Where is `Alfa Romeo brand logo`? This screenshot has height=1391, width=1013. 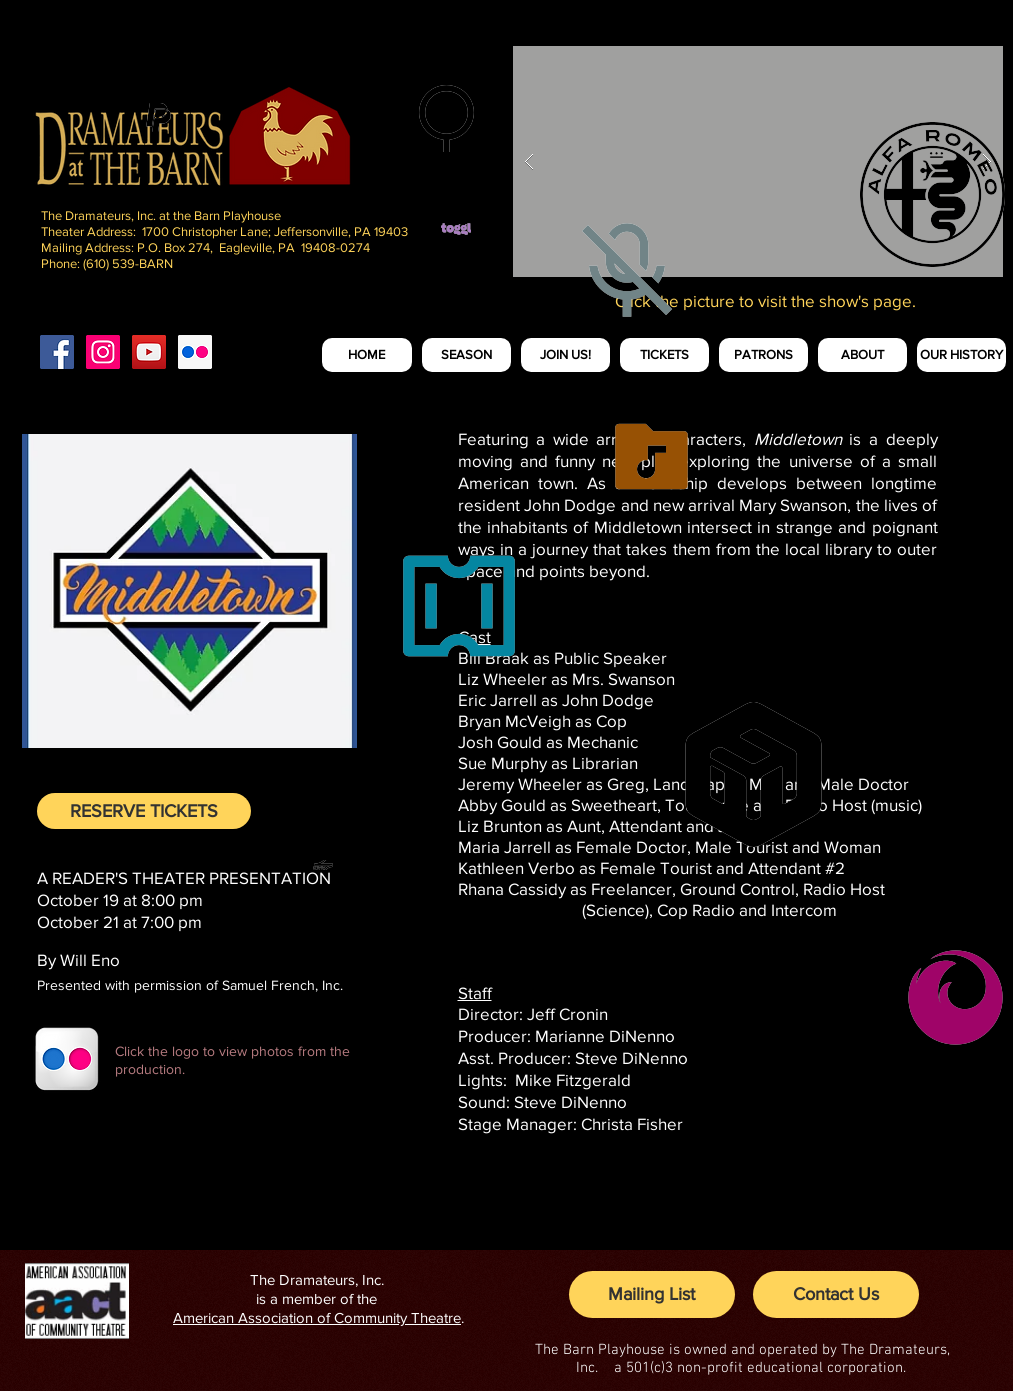 Alfa Romeo brand logo is located at coordinates (932, 194).